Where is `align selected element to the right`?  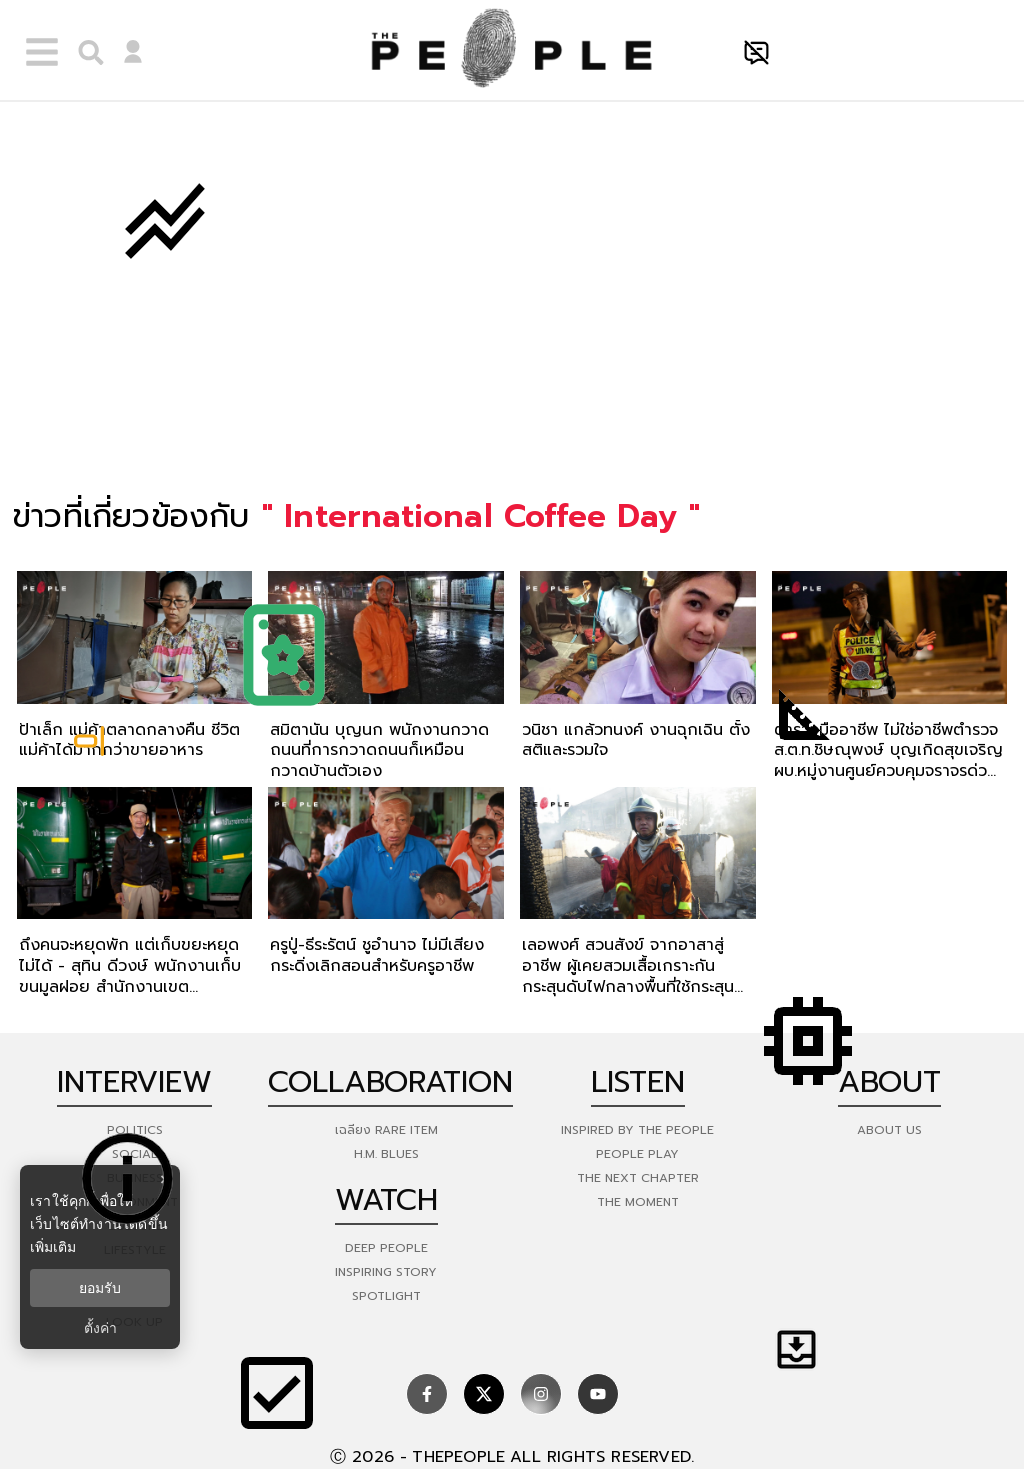
align selected element to the right is located at coordinates (89, 741).